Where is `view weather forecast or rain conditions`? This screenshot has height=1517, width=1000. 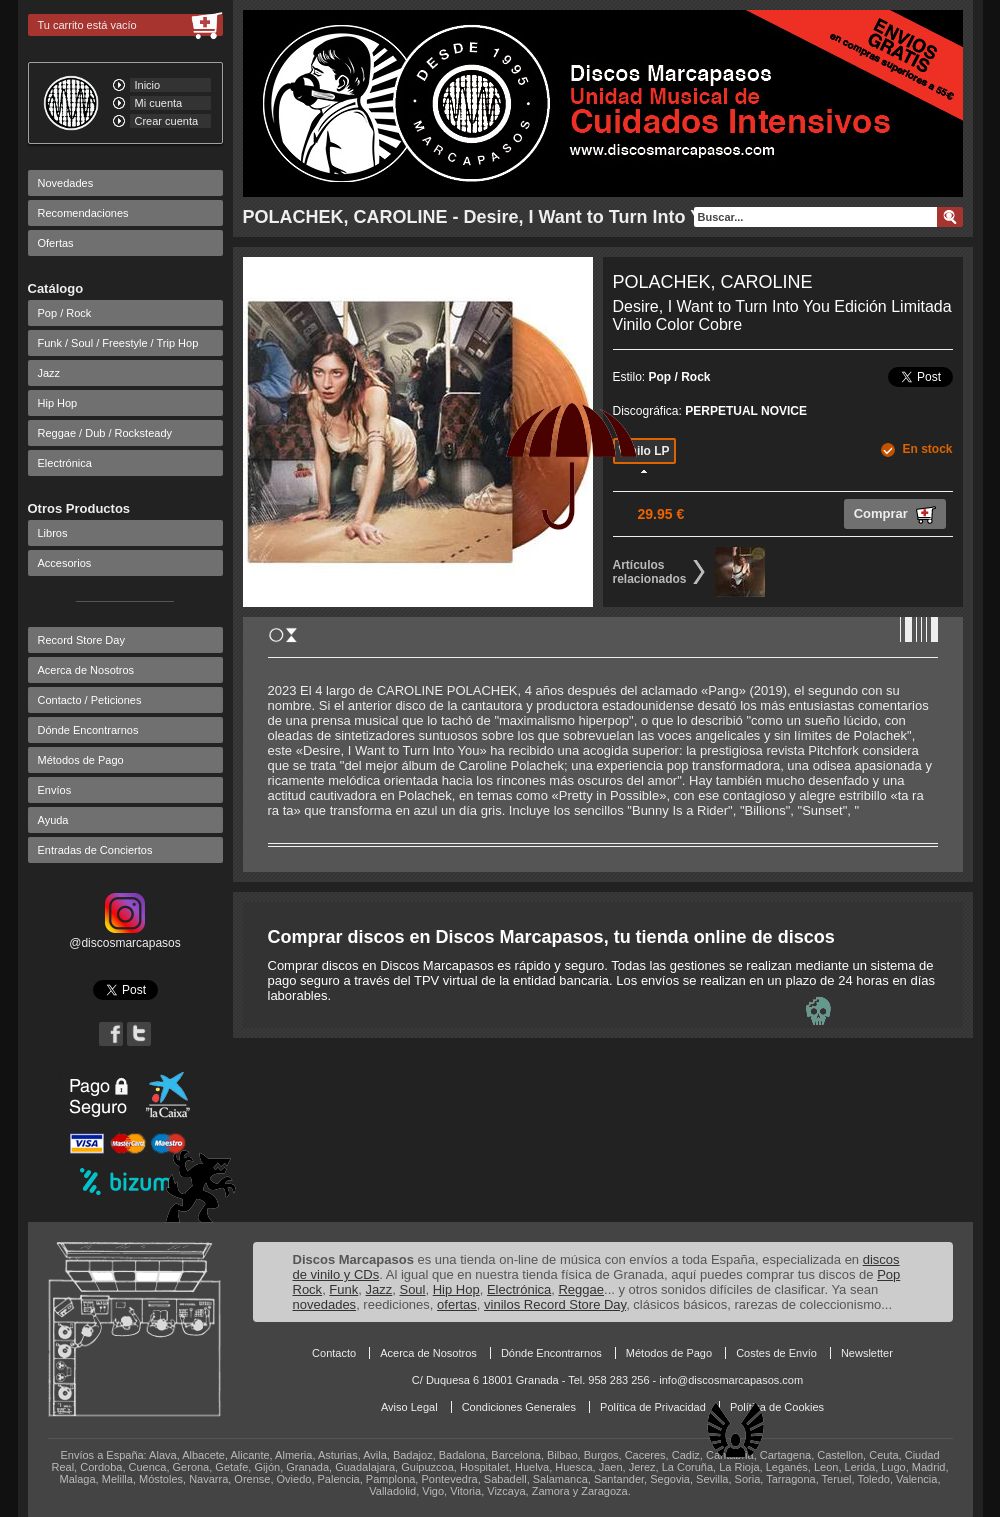 view weather forecast or rain conditions is located at coordinates (571, 465).